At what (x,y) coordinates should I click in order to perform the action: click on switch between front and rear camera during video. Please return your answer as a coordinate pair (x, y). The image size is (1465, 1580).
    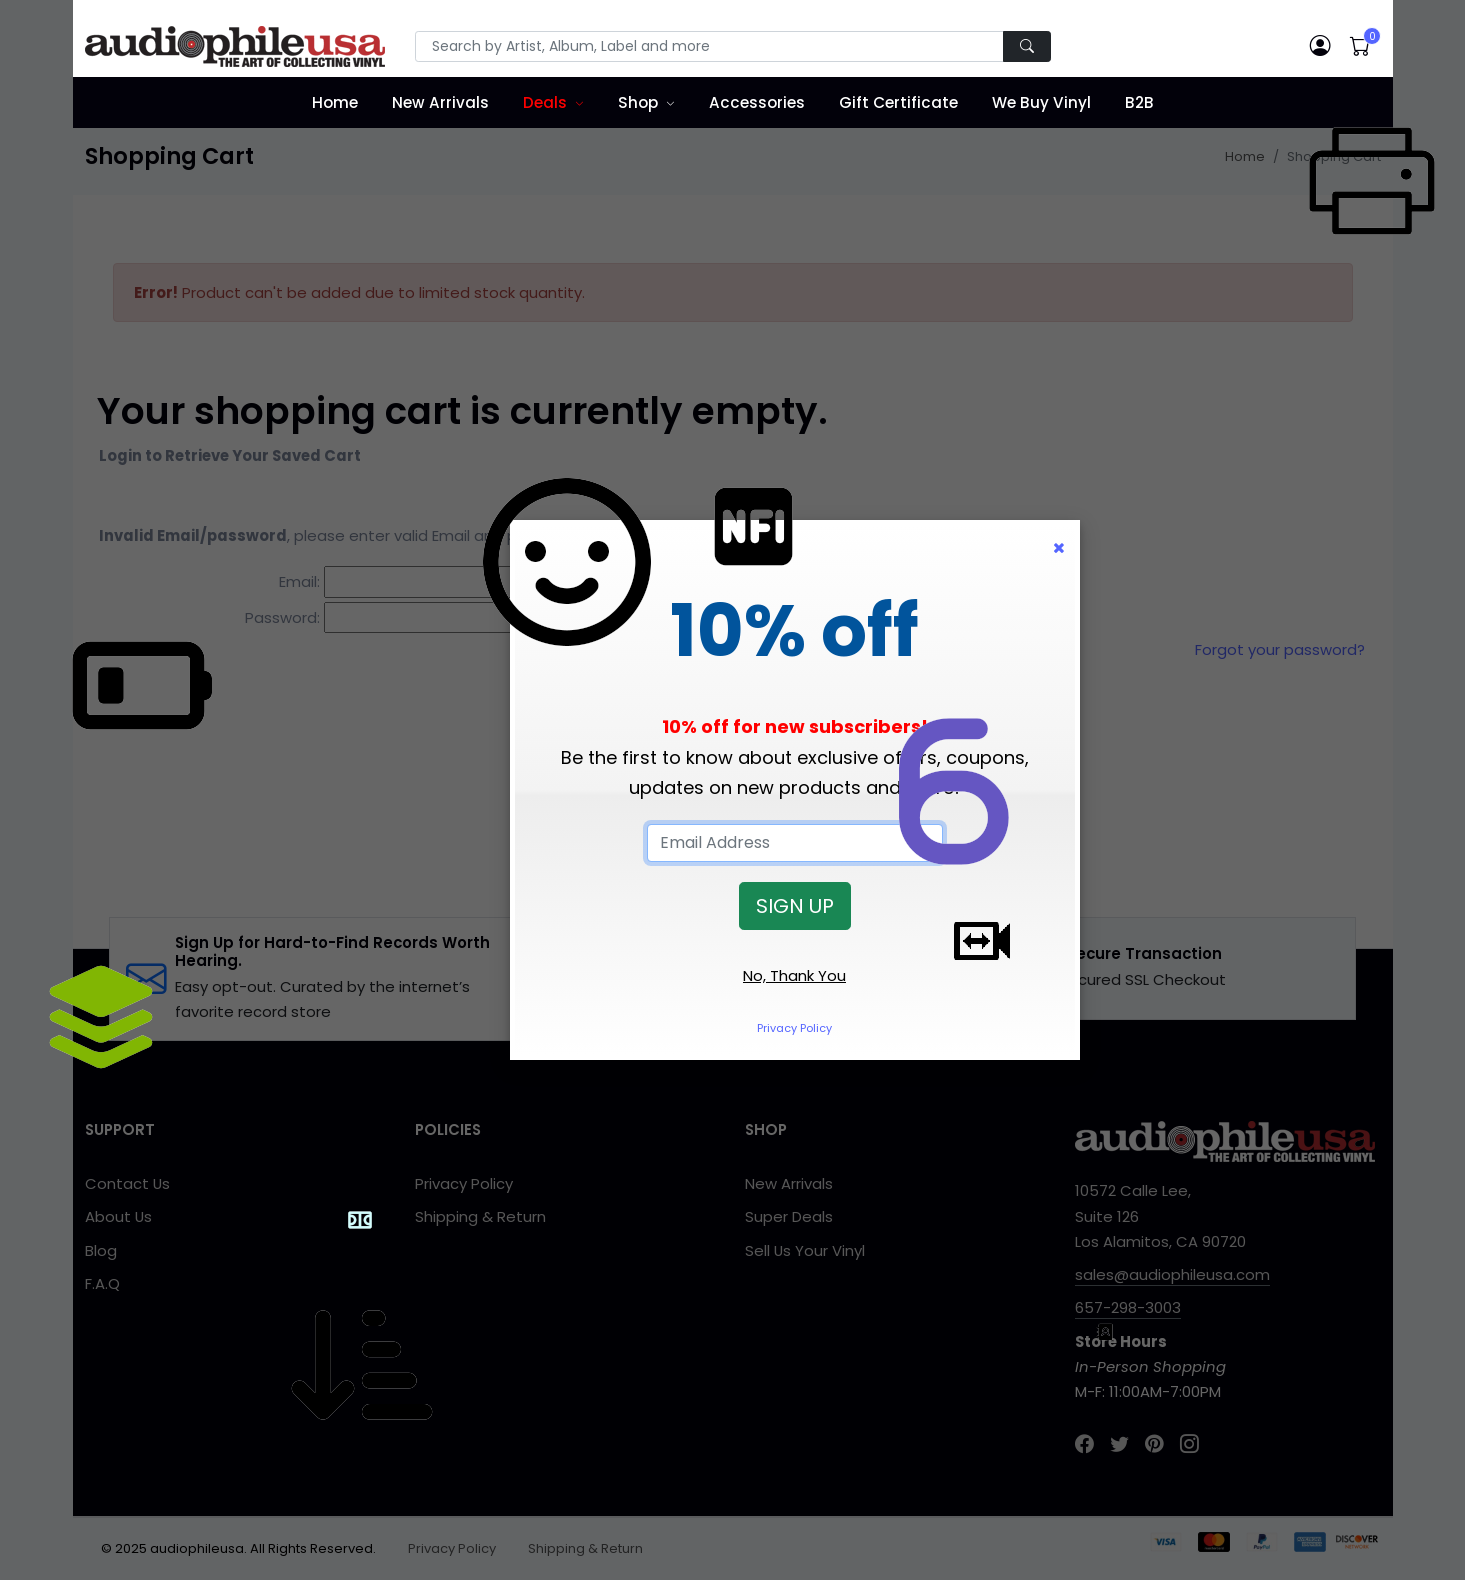
    Looking at the image, I should click on (982, 941).